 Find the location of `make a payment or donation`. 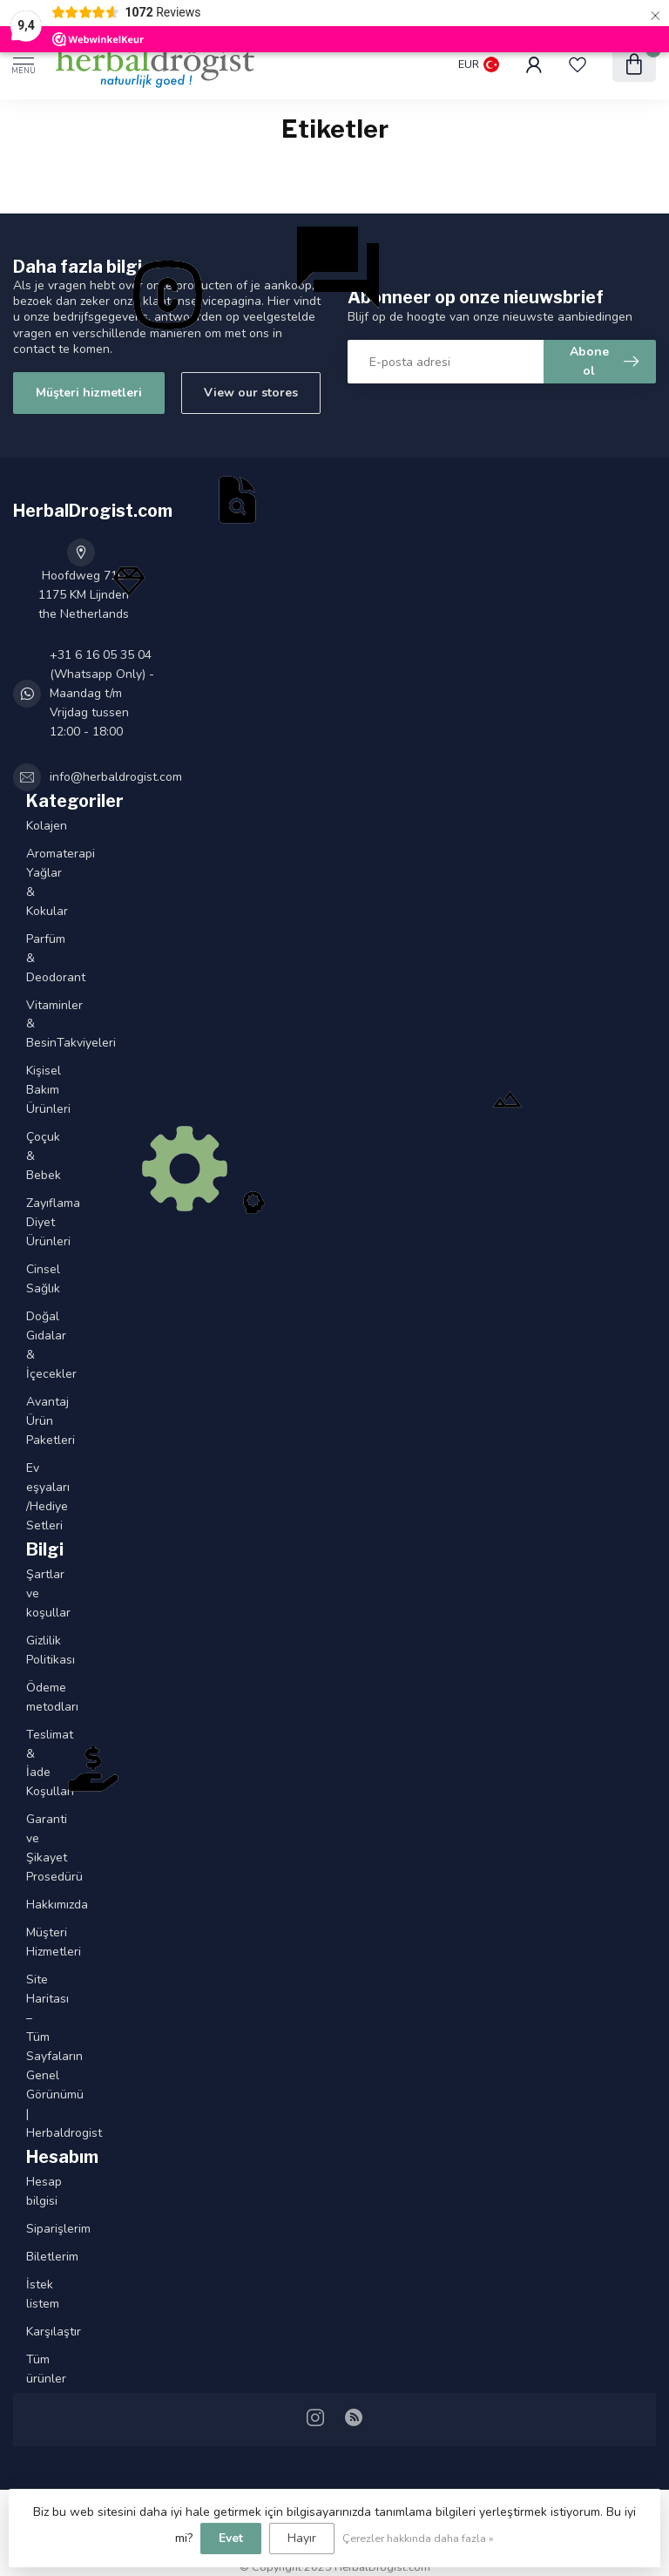

make a payment or donation is located at coordinates (93, 1769).